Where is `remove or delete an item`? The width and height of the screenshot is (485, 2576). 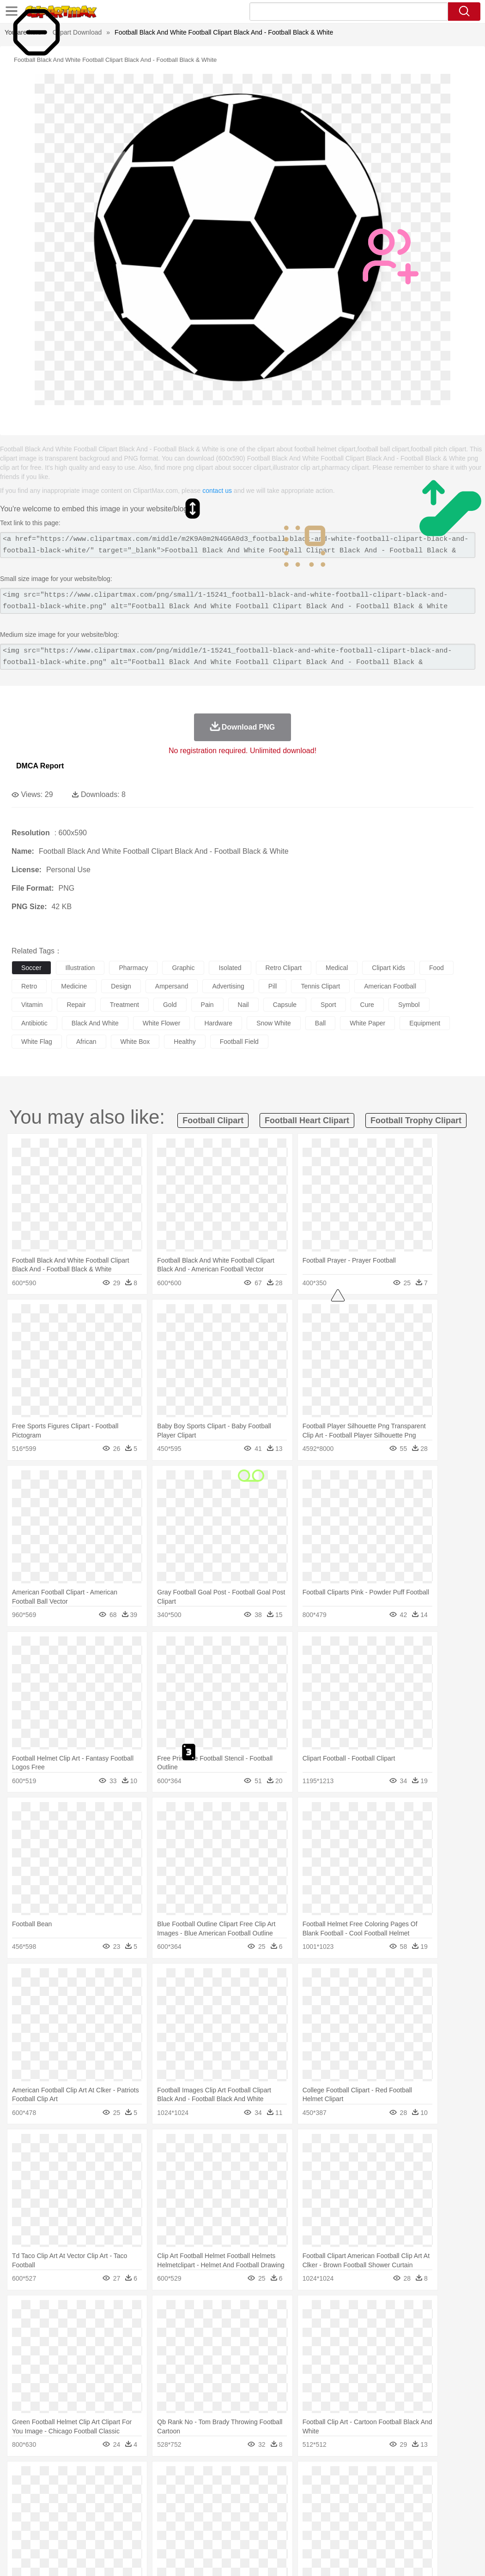 remove or delete an item is located at coordinates (36, 32).